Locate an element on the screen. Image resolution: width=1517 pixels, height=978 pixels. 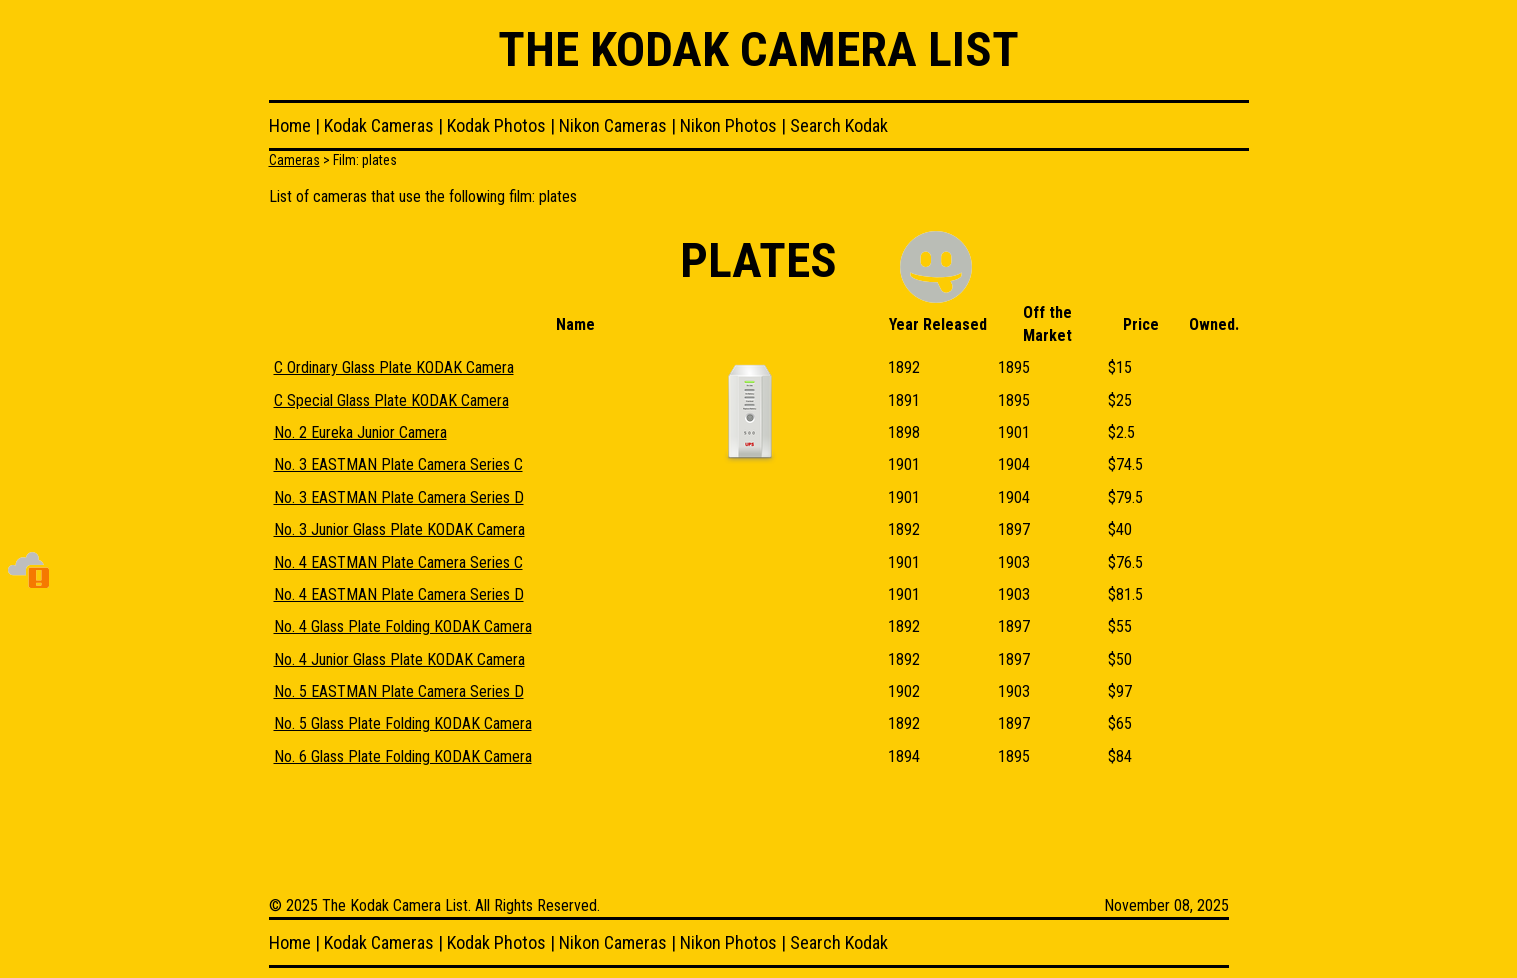
indicates a severe weather alert or warning is located at coordinates (28, 567).